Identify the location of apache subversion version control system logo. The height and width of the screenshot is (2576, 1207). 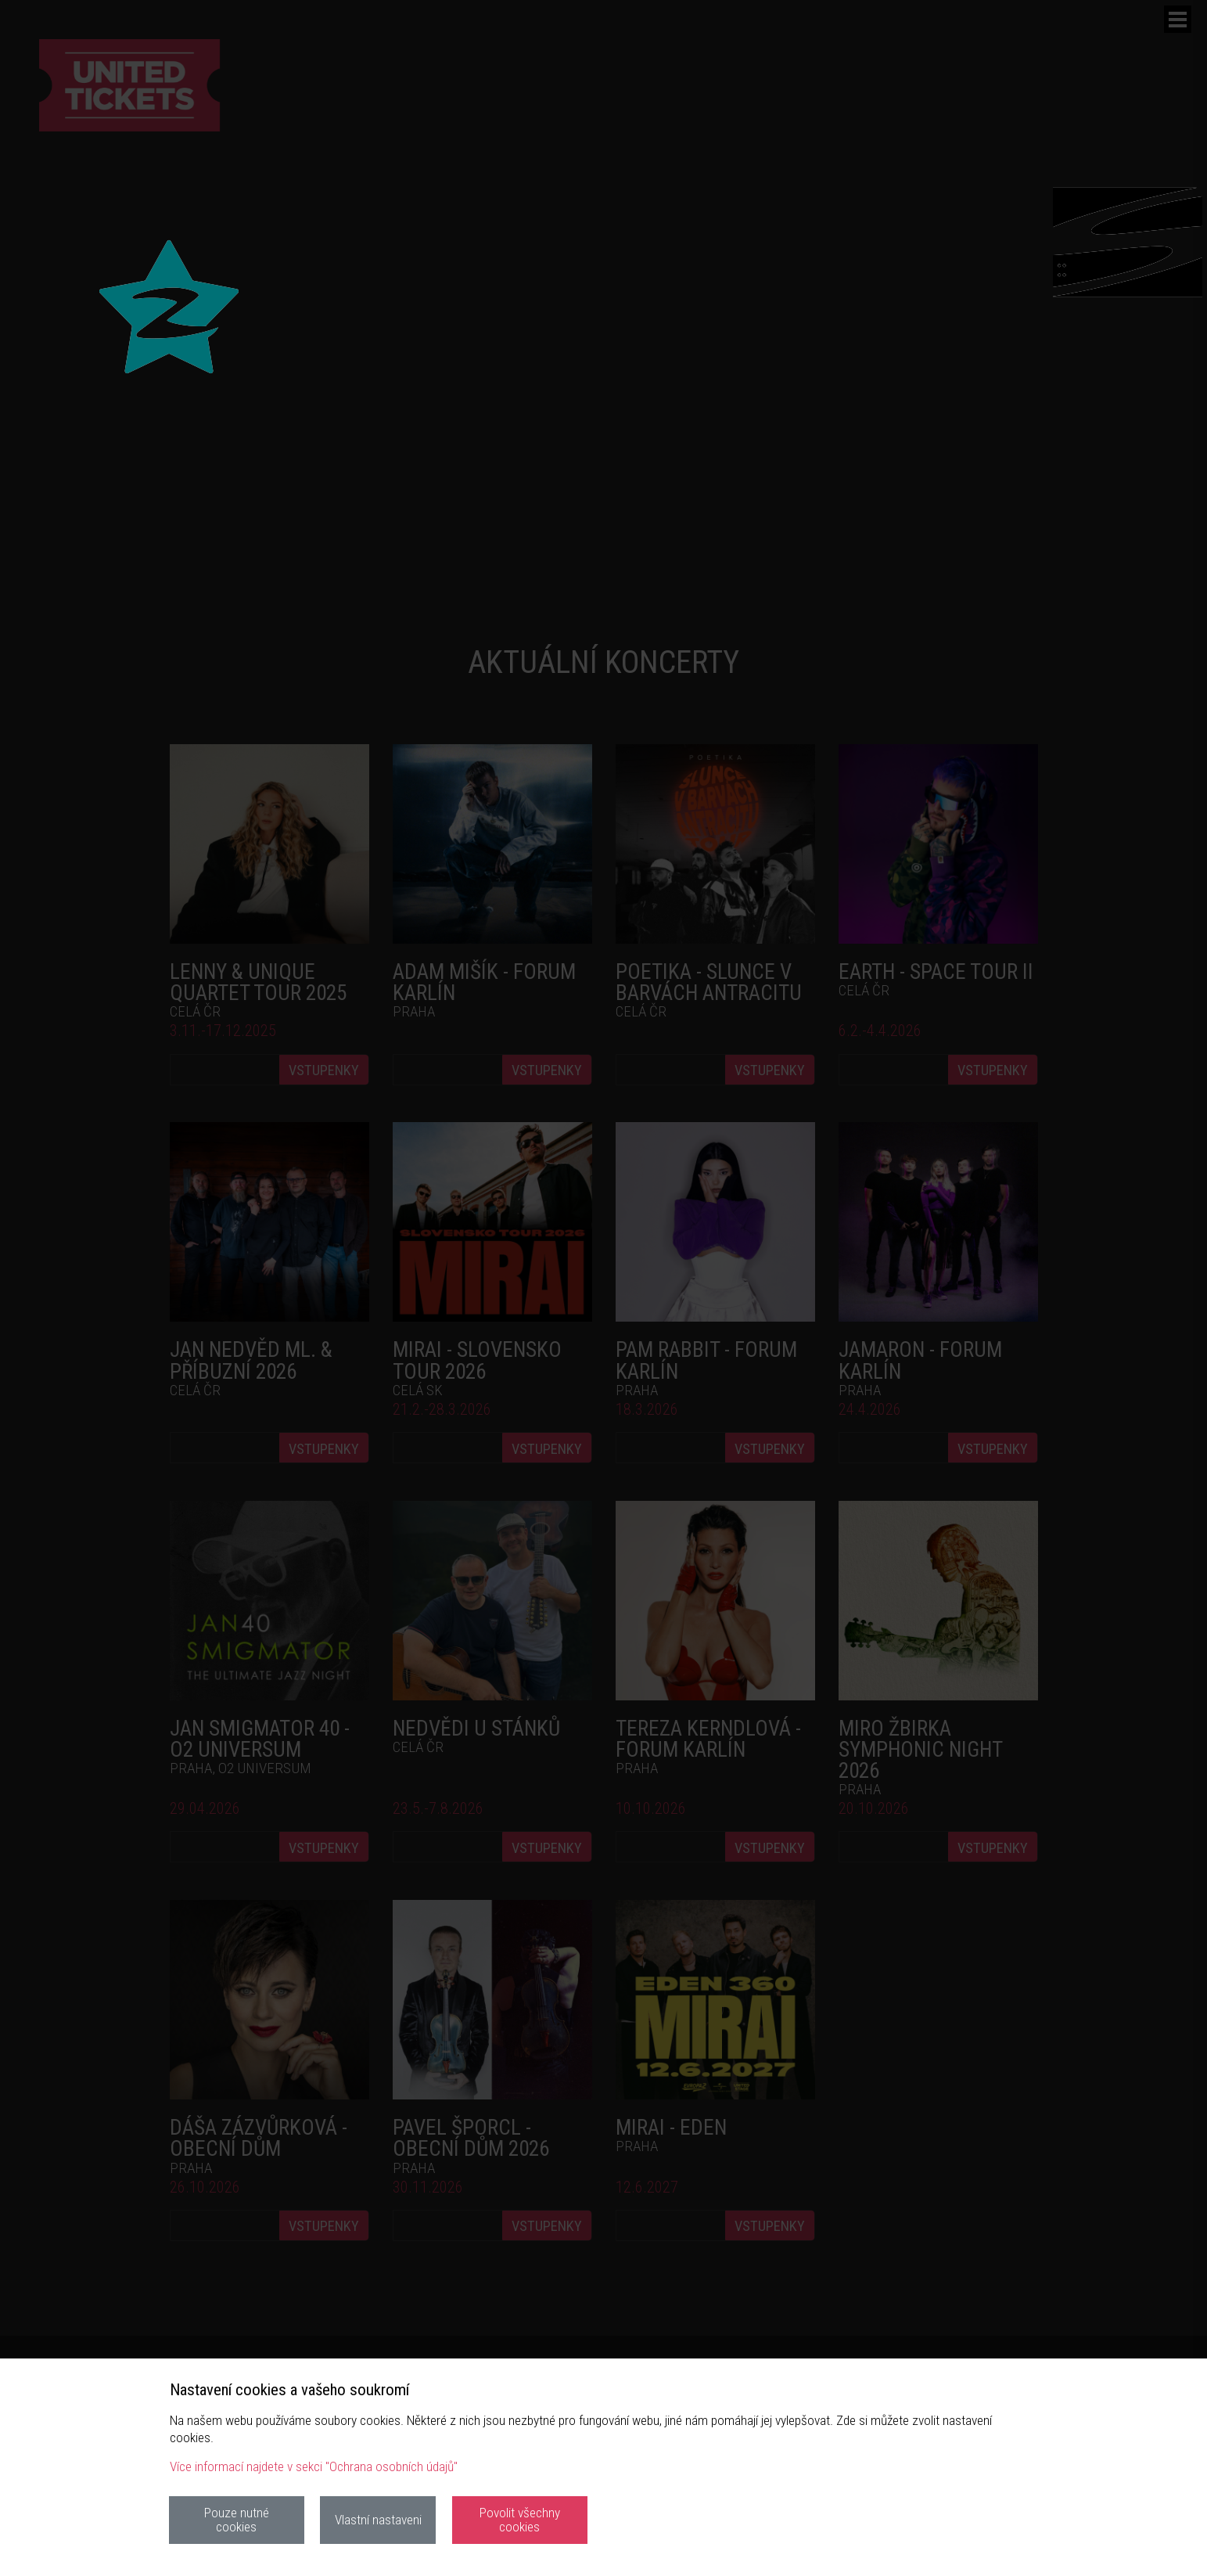
(1127, 242).